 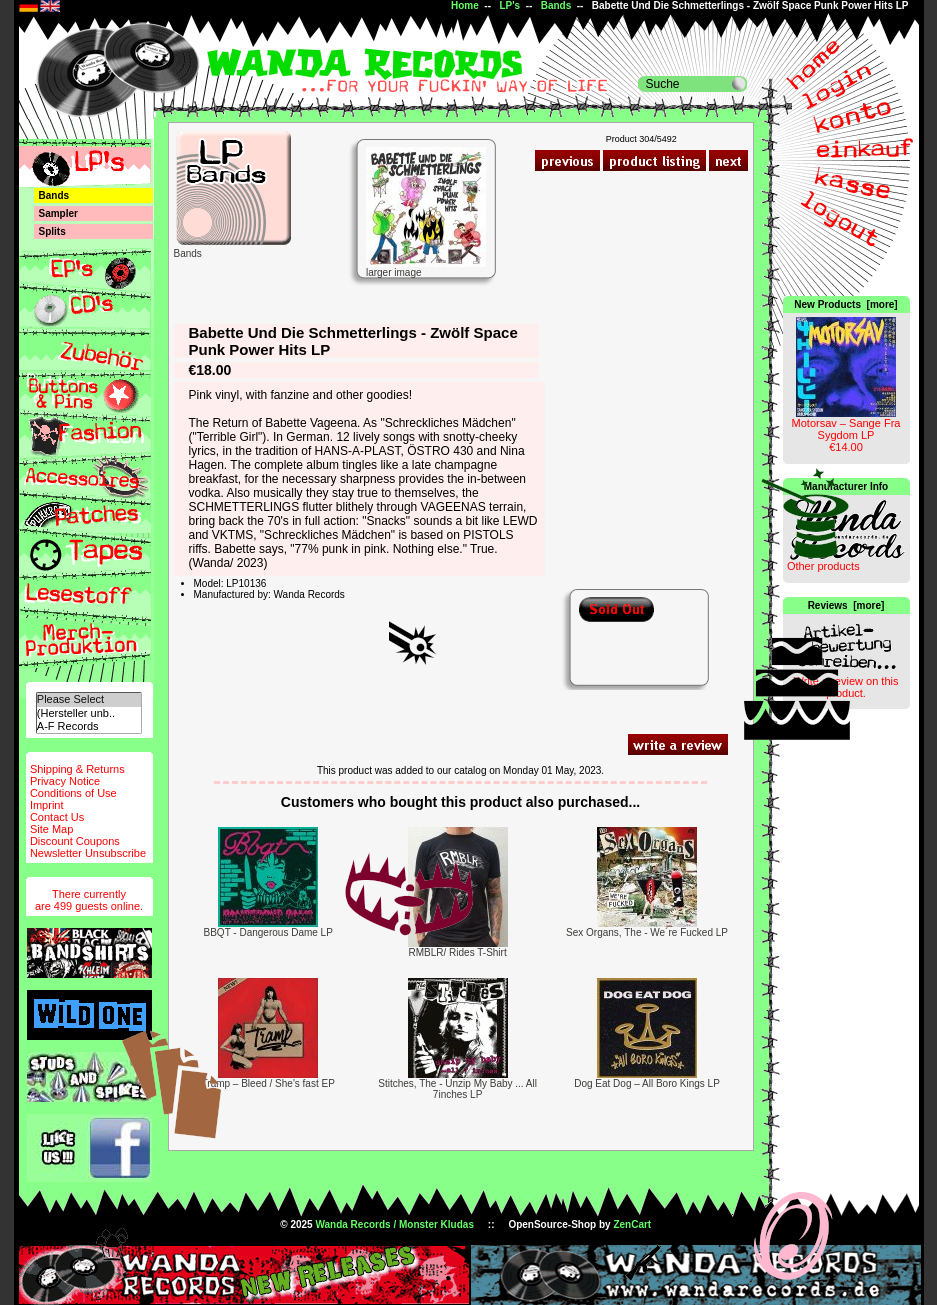 What do you see at coordinates (643, 1262) in the screenshot?
I see `select MP5 submachine gun weapon` at bounding box center [643, 1262].